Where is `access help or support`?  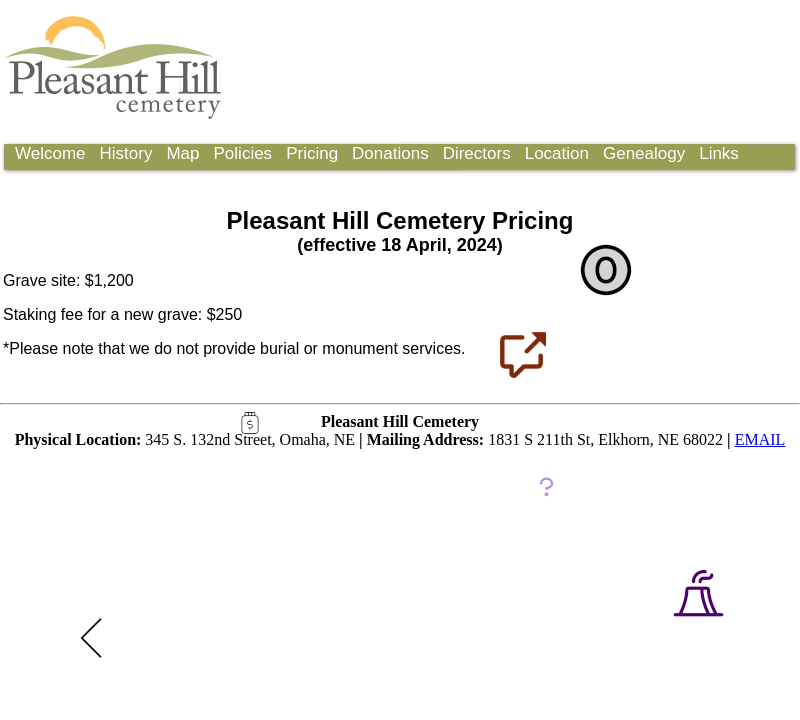
access help or support is located at coordinates (546, 486).